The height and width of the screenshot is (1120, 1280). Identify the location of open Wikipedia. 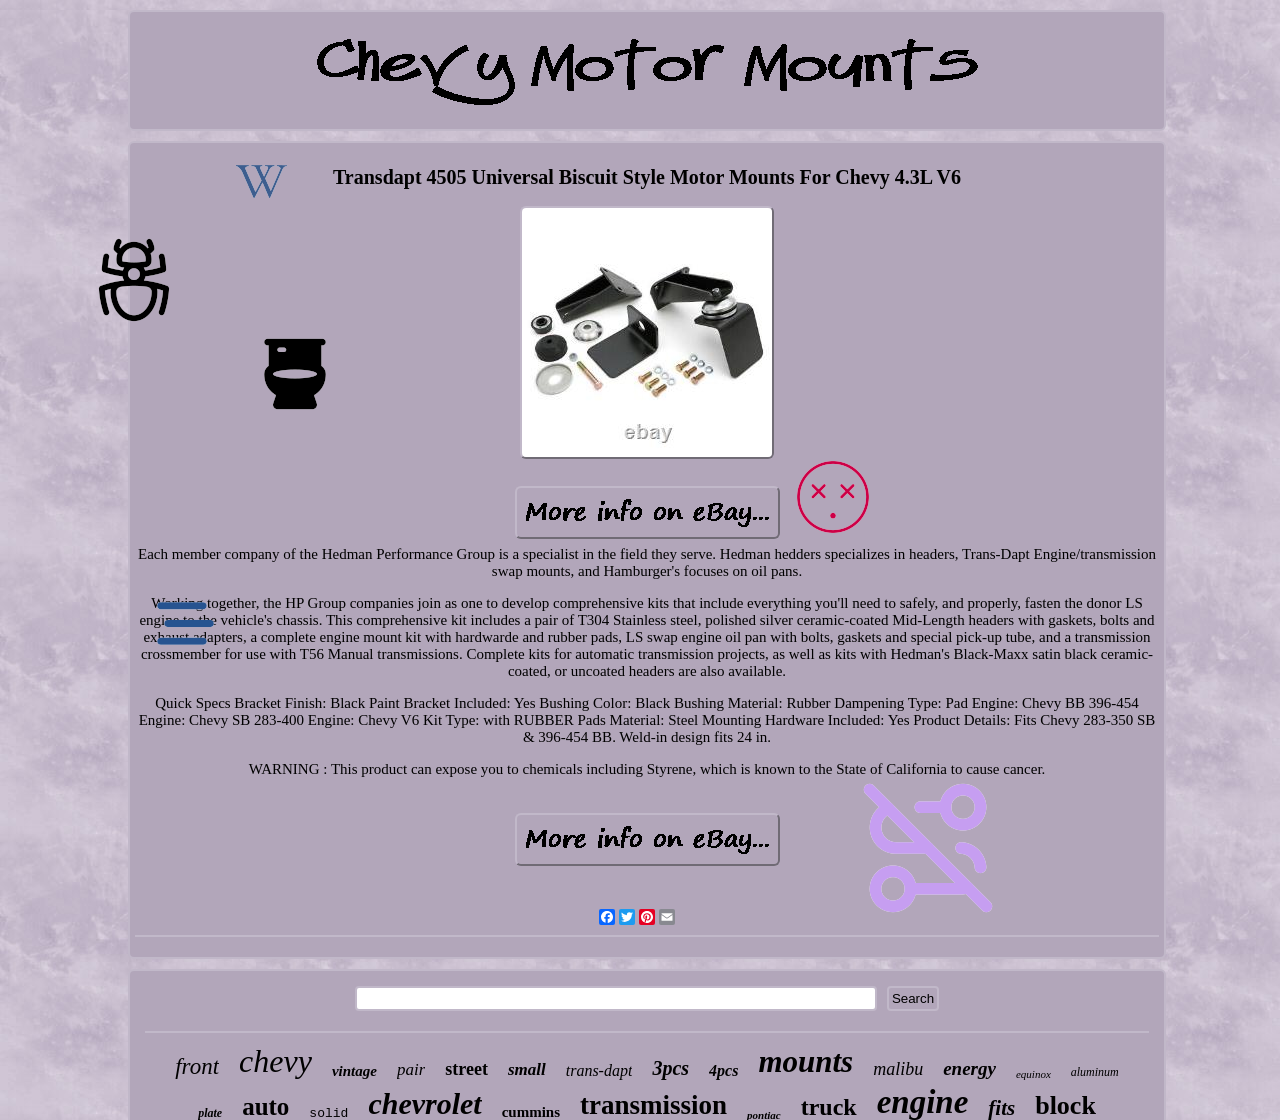
(261, 181).